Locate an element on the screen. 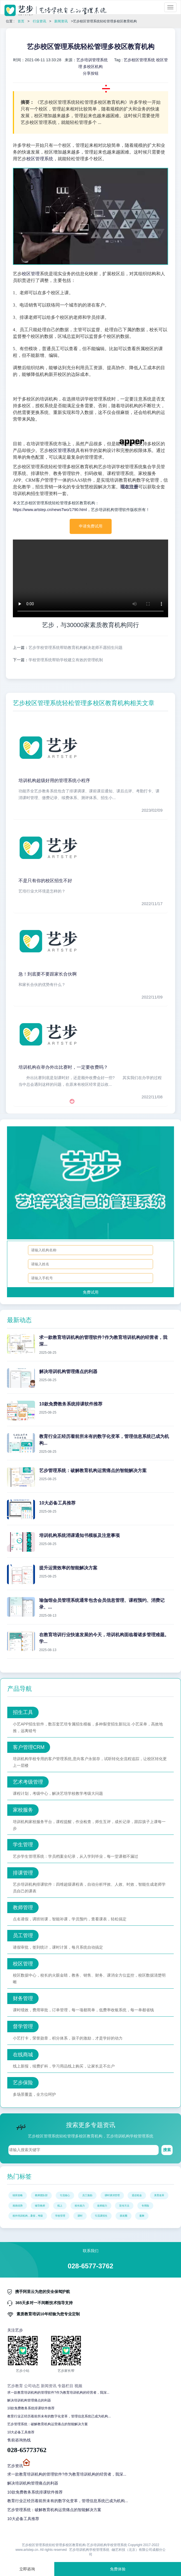 The image size is (181, 2576). open the Reddit app is located at coordinates (72, 1101).